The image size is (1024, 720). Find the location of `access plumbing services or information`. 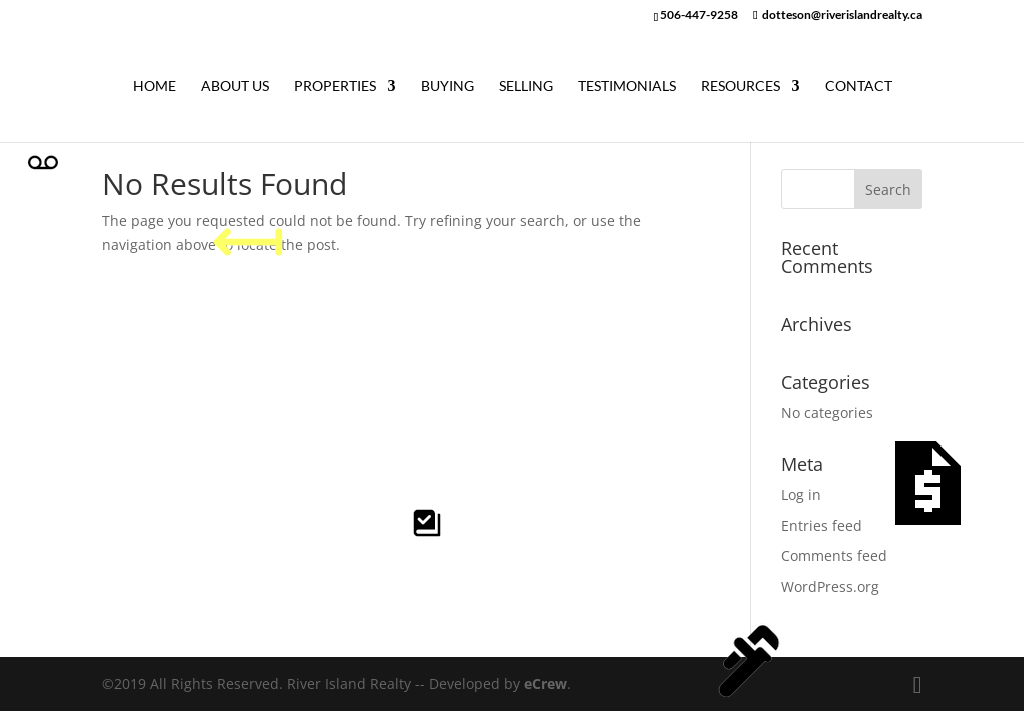

access plumbing services or information is located at coordinates (749, 661).